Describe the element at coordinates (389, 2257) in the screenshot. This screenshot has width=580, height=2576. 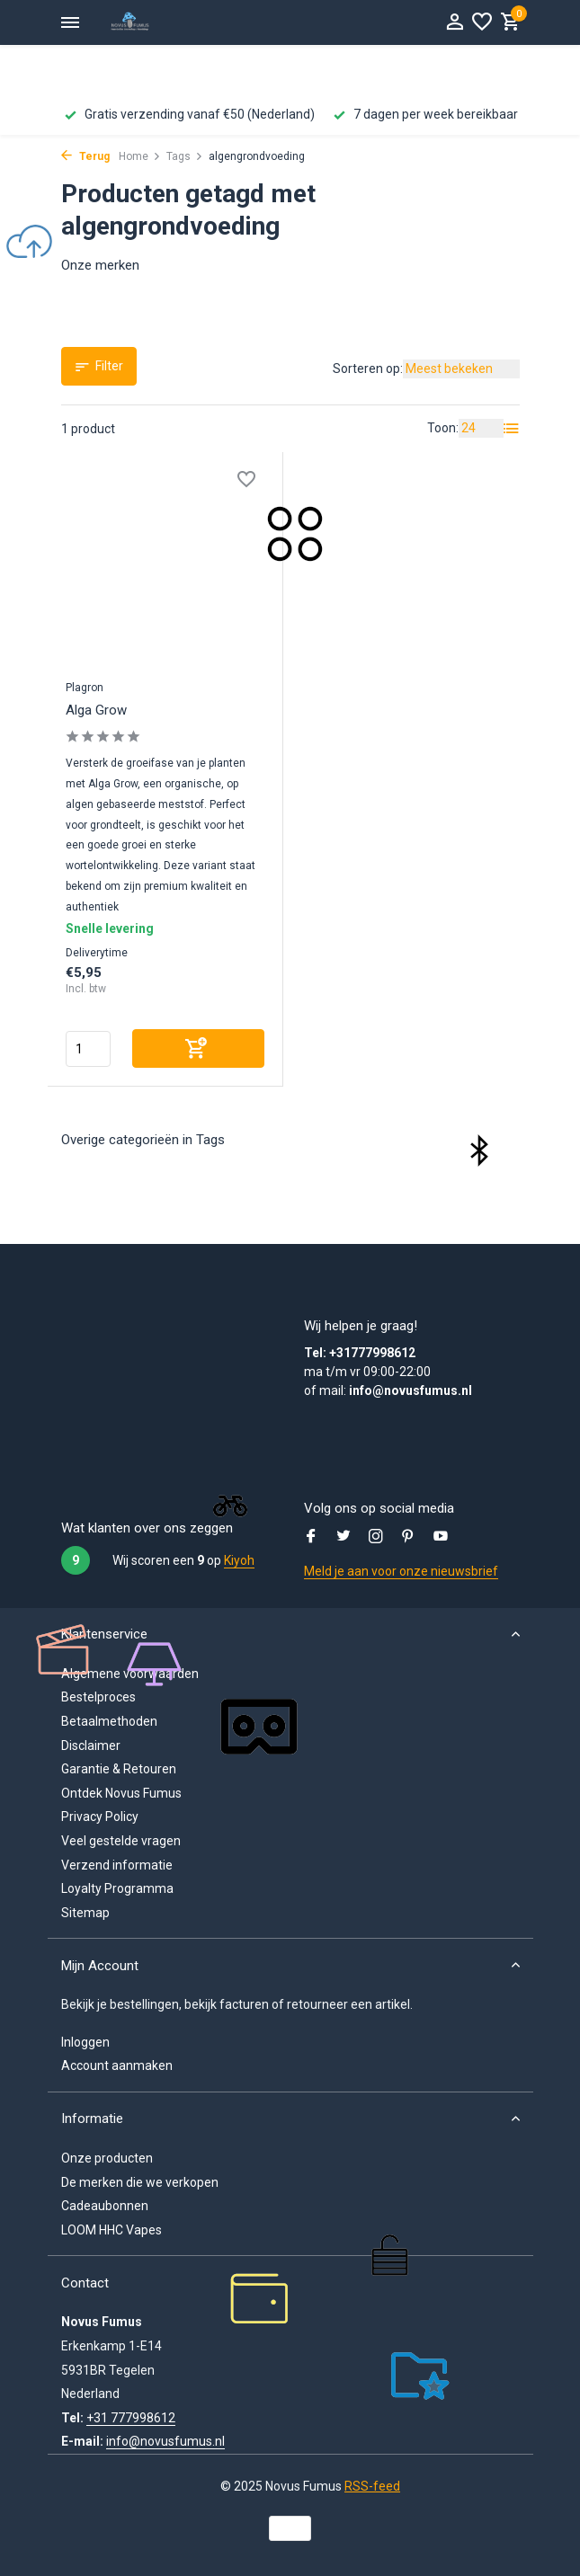
I see `unlocked or unsecured state` at that location.